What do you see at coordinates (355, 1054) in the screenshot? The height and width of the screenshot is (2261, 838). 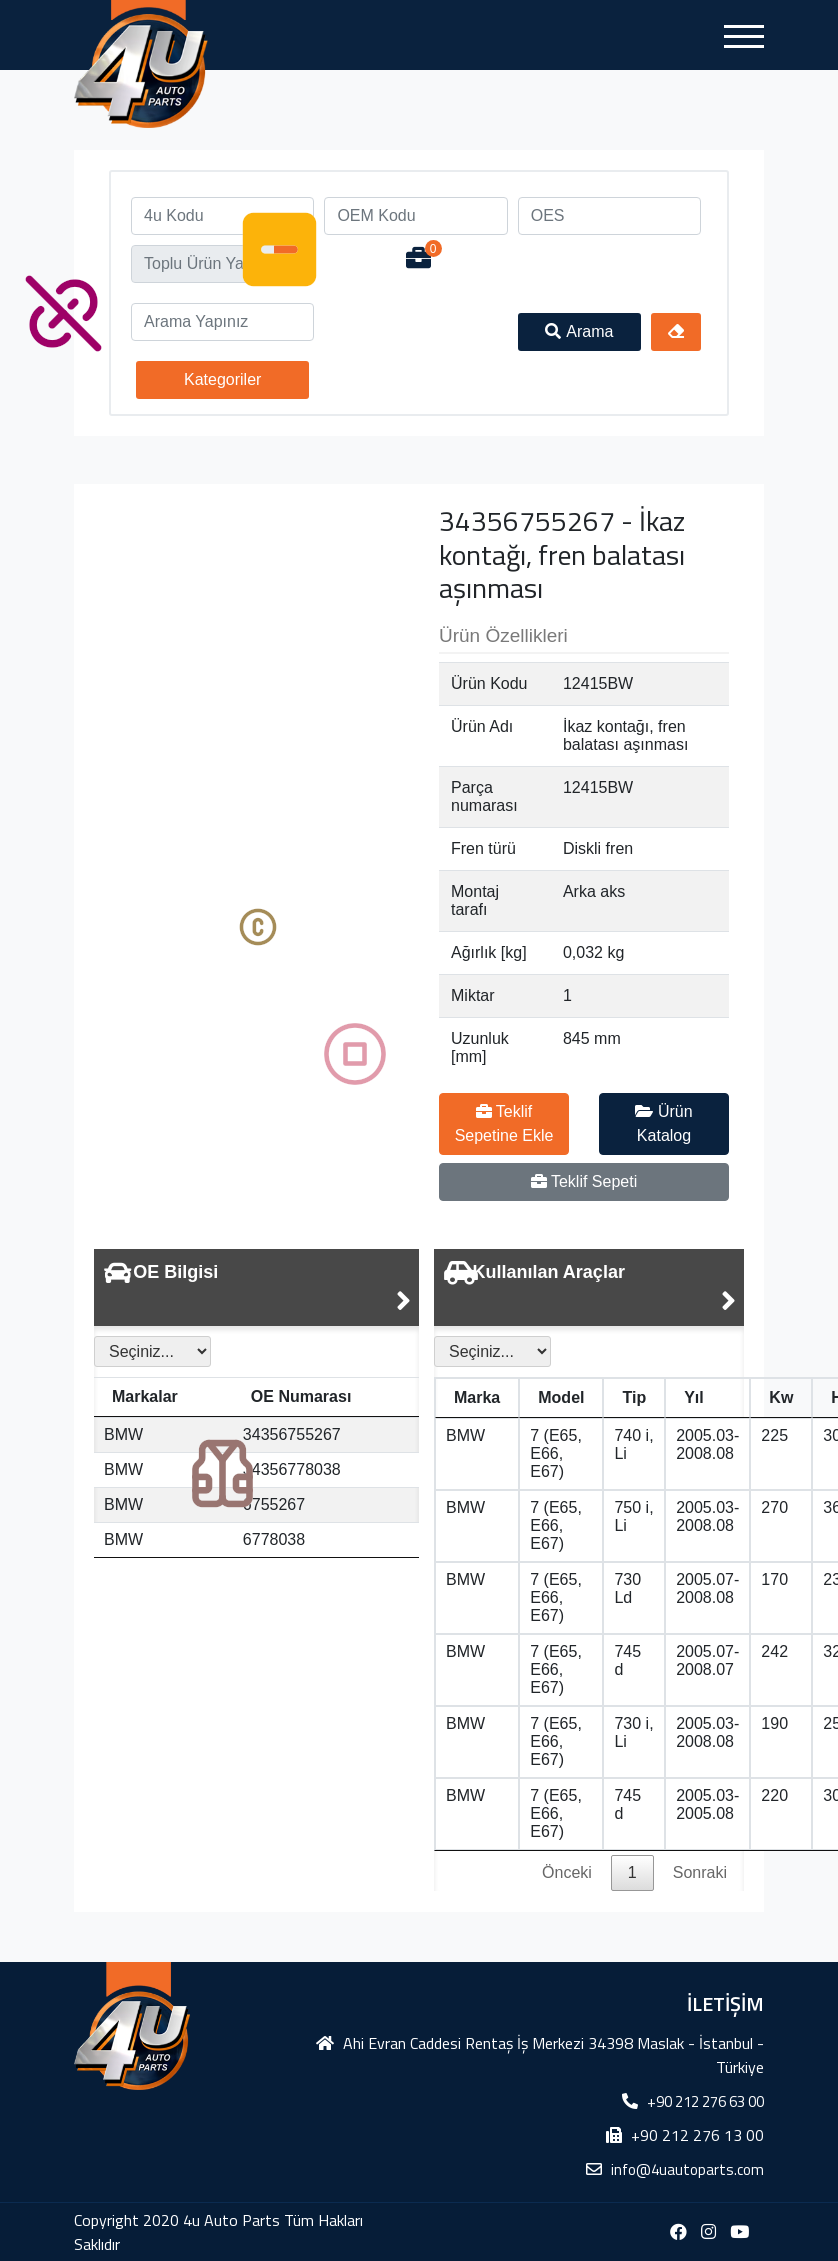 I see `stop media playback` at bounding box center [355, 1054].